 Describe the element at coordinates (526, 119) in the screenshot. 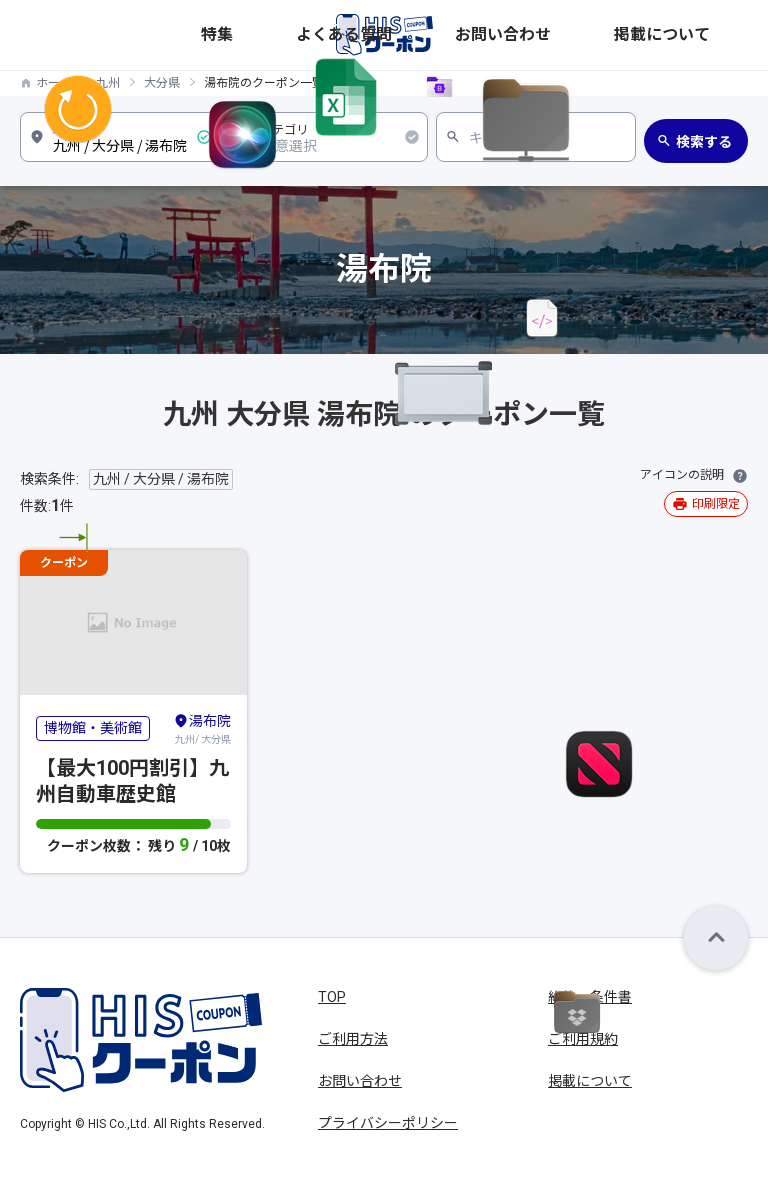

I see `access files stored on a remote server or network location` at that location.